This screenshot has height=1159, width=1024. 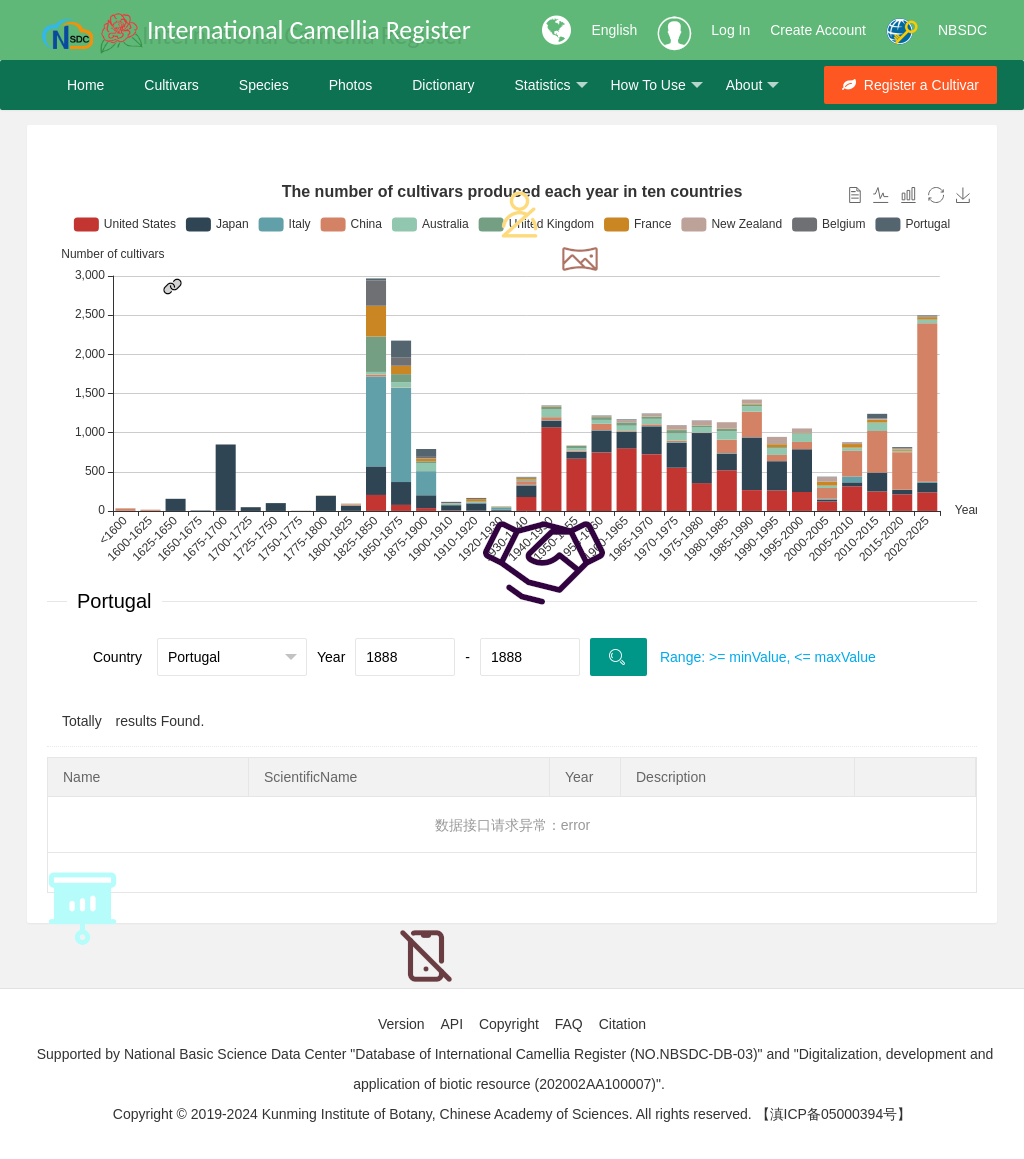 I want to click on fasten seatbelt reminder, so click(x=519, y=214).